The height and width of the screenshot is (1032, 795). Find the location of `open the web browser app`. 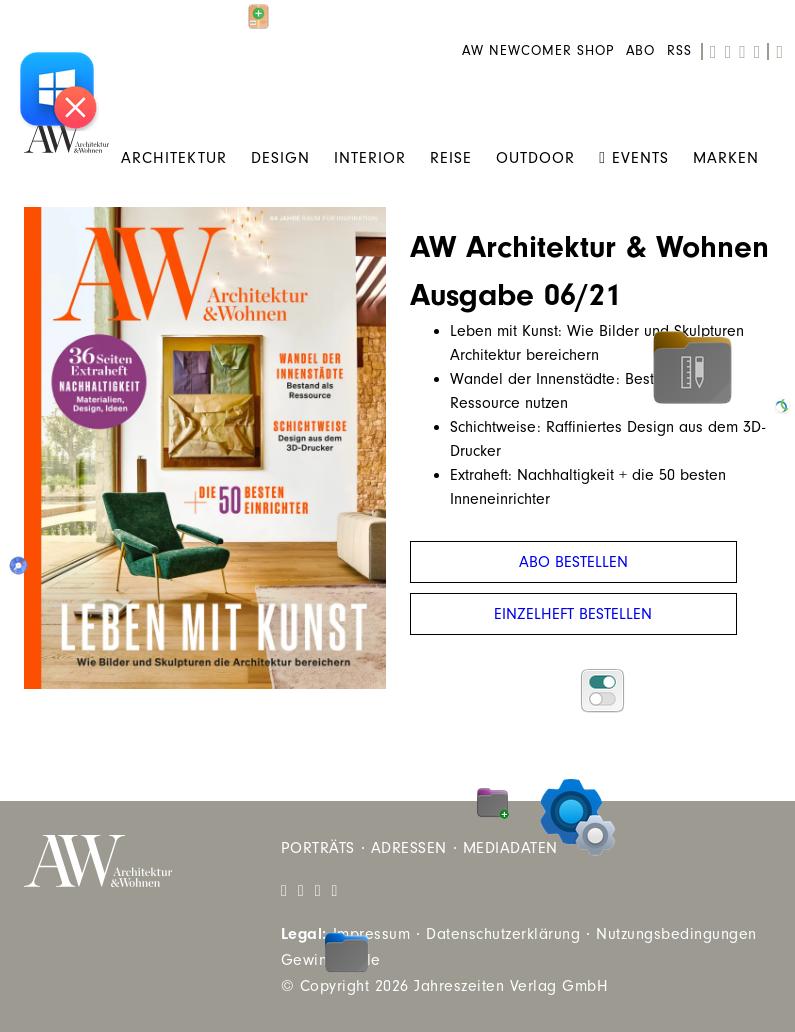

open the web browser app is located at coordinates (18, 565).